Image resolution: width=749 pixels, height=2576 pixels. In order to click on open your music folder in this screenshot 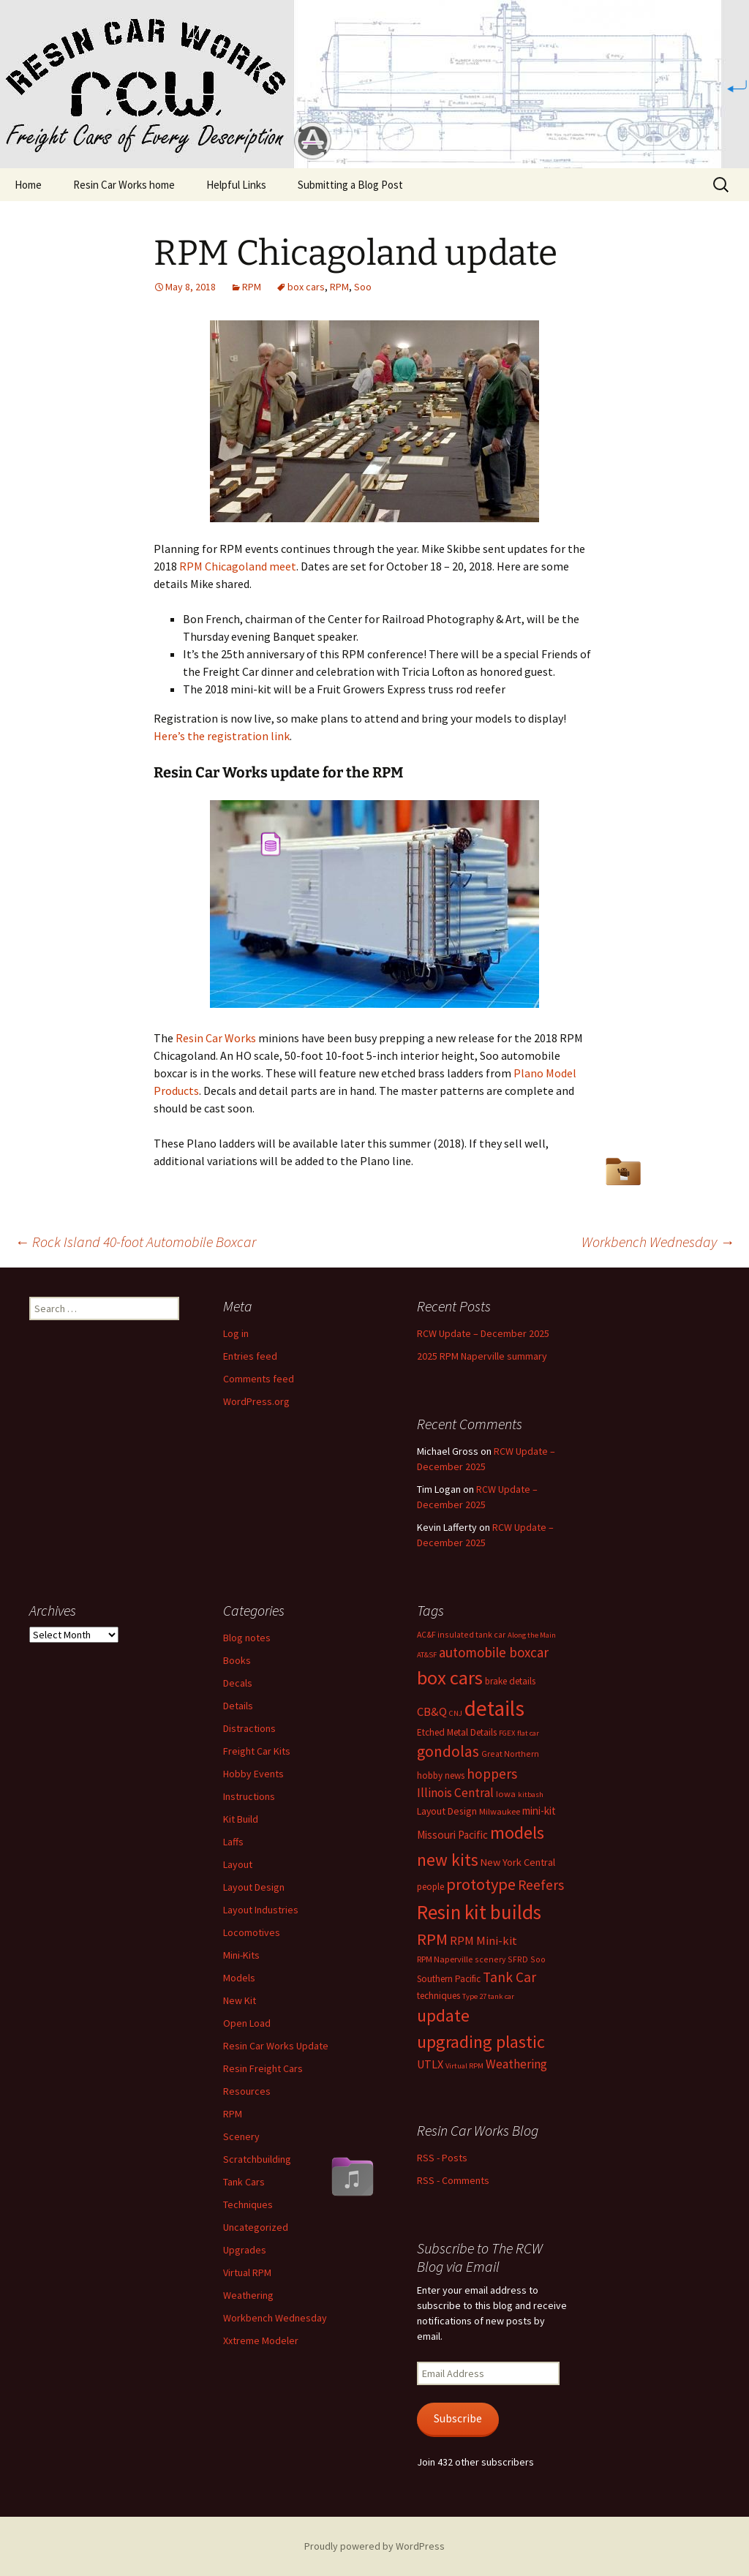, I will do `click(353, 2177)`.